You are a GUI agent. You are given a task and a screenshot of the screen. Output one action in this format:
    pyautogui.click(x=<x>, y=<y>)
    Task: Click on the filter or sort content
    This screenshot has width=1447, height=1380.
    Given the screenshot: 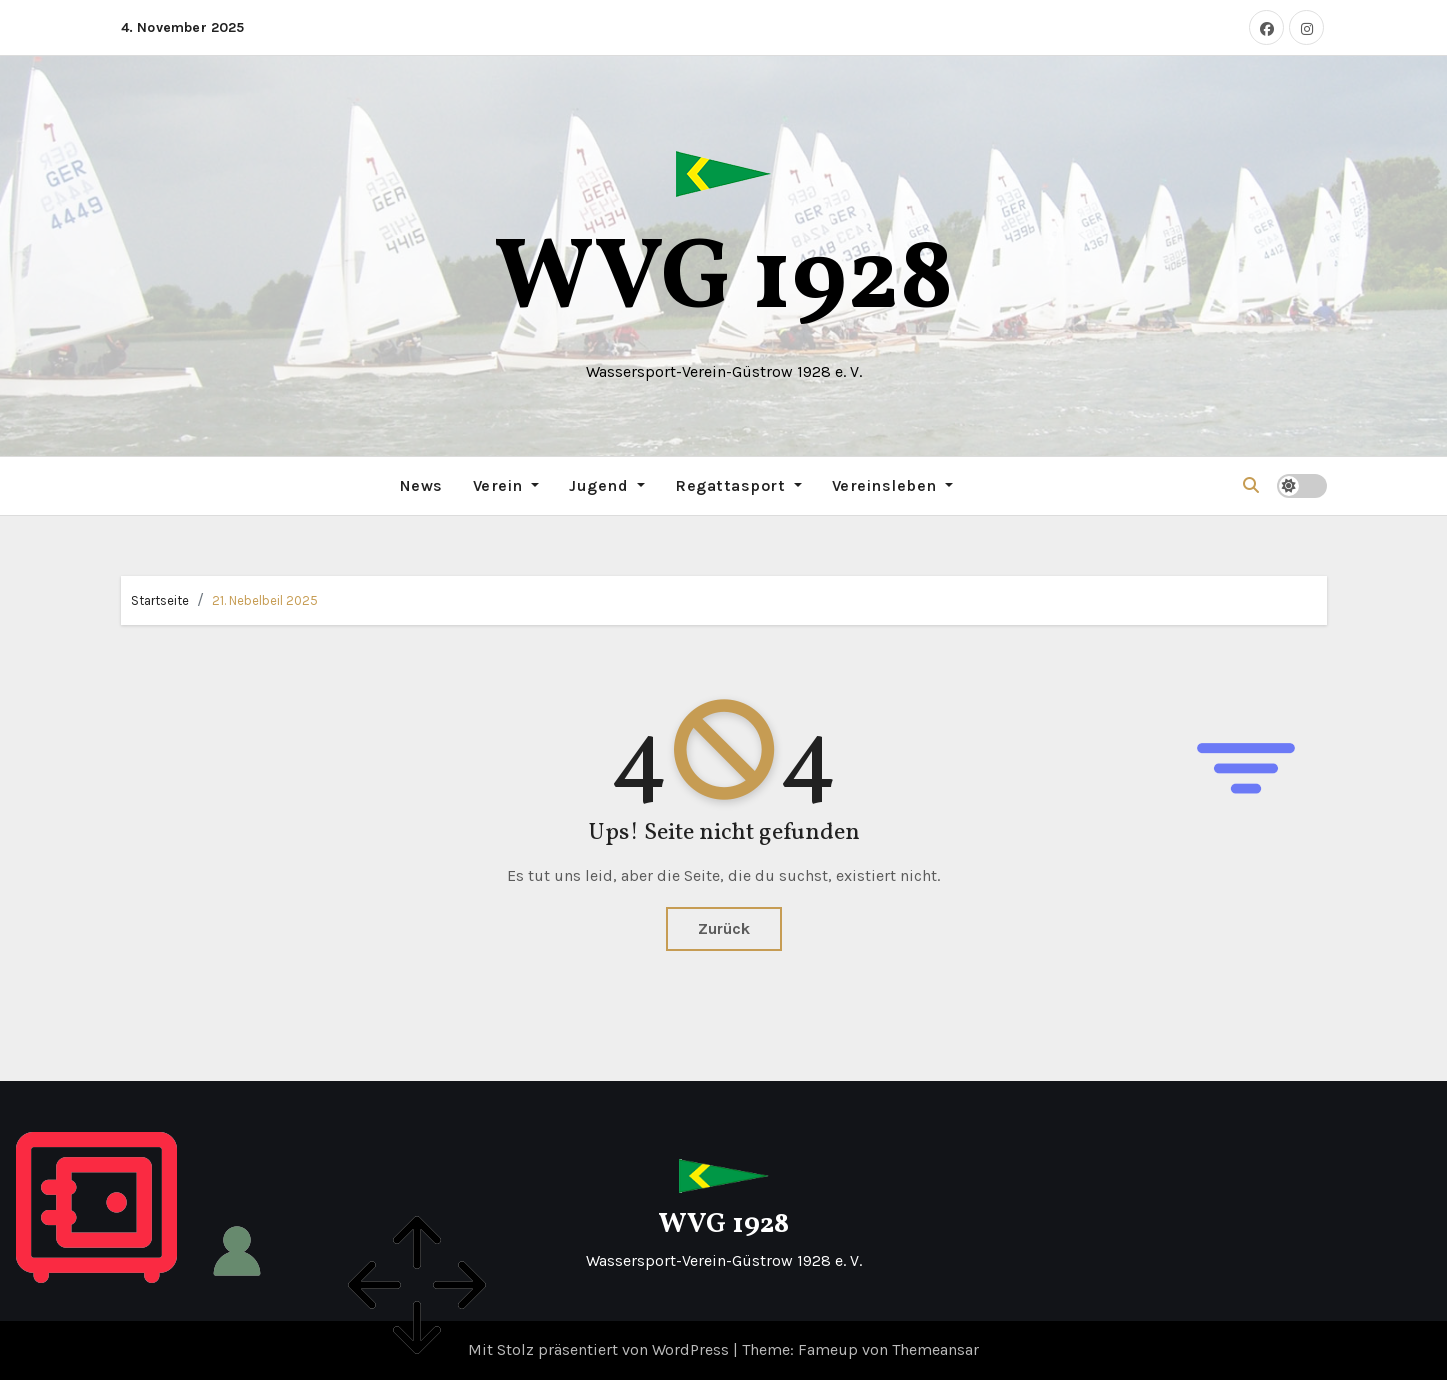 What is the action you would take?
    pyautogui.click(x=1246, y=765)
    